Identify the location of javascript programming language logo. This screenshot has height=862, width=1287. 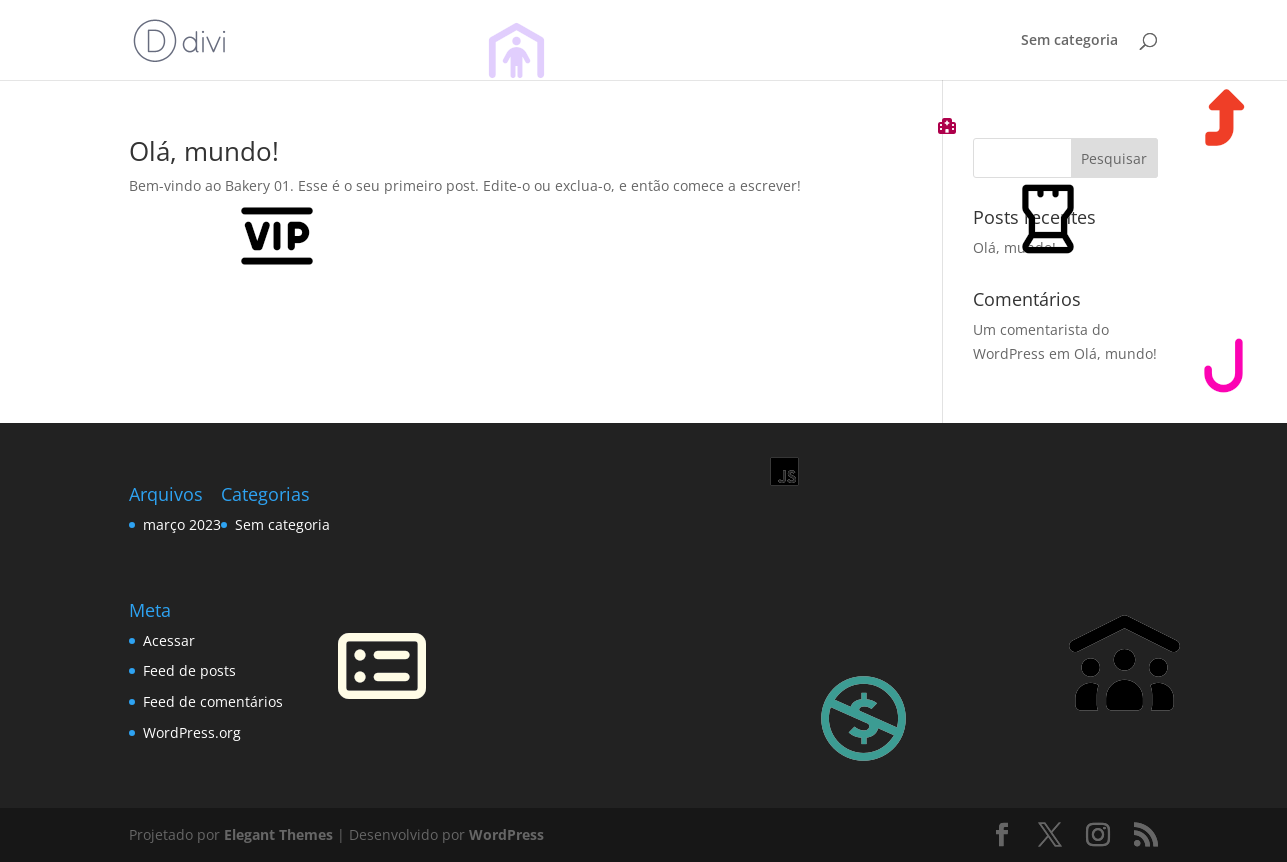
(784, 471).